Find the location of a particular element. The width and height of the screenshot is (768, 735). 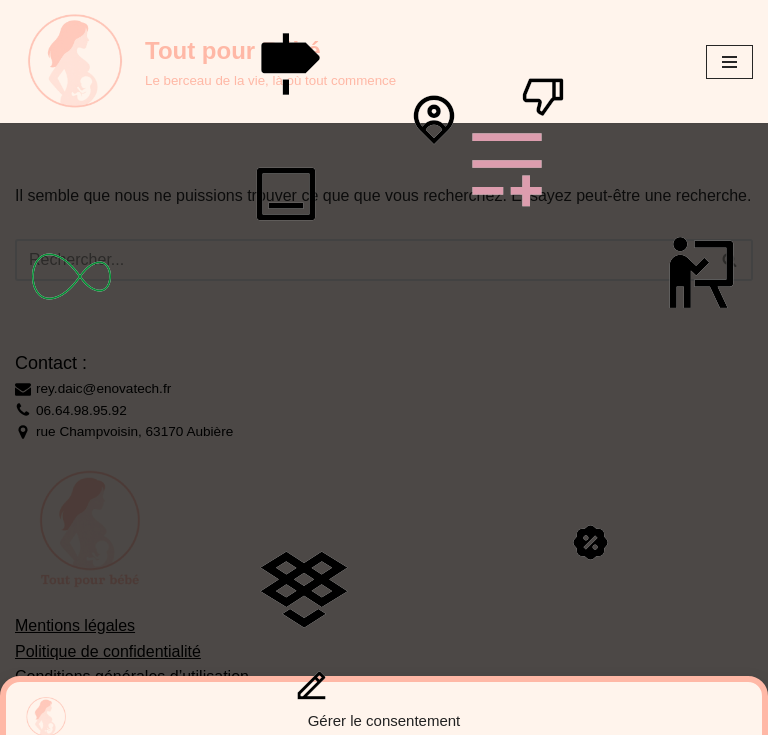

view available discounts or promotions is located at coordinates (590, 542).